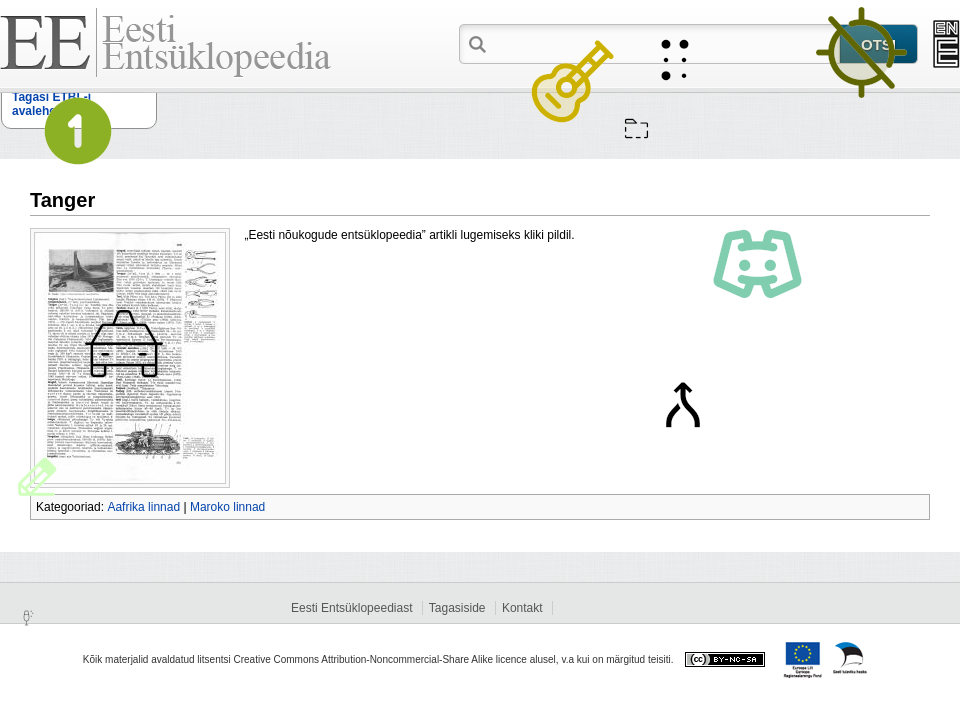 This screenshot has height=720, width=960. What do you see at coordinates (78, 131) in the screenshot?
I see `indicates the first step in a sequence or process` at bounding box center [78, 131].